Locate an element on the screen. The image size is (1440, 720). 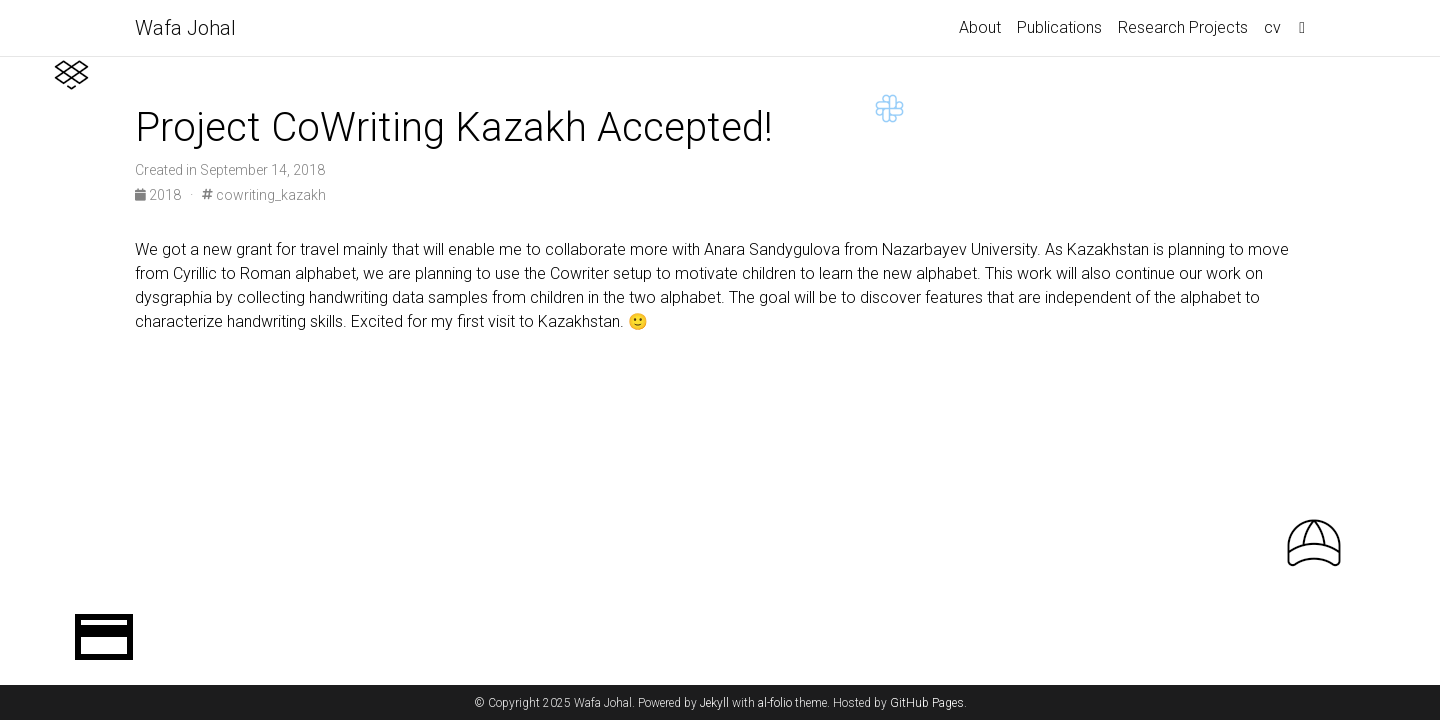
open dropbox cloud storage is located at coordinates (71, 73).